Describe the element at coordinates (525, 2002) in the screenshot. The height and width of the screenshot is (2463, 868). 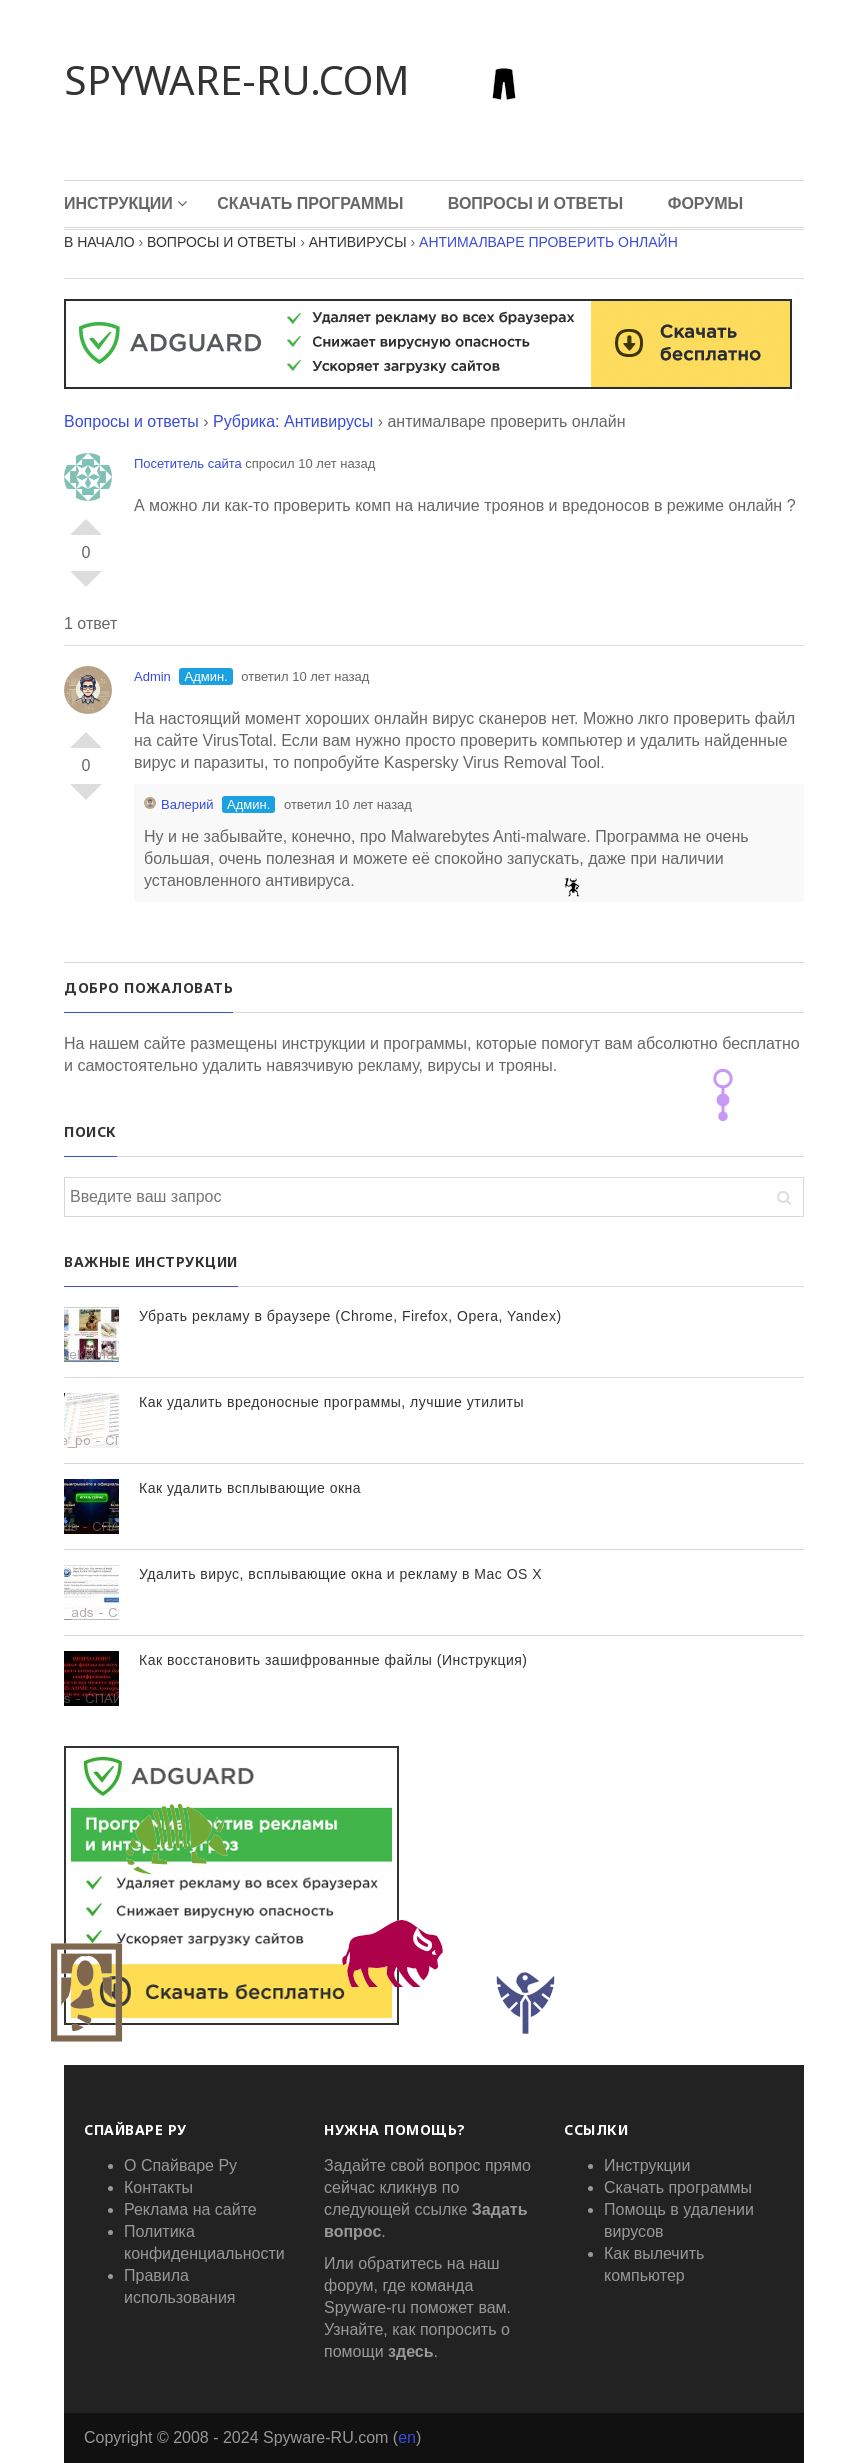
I see `royal or ceremonial item in a fantasy game inventory` at that location.